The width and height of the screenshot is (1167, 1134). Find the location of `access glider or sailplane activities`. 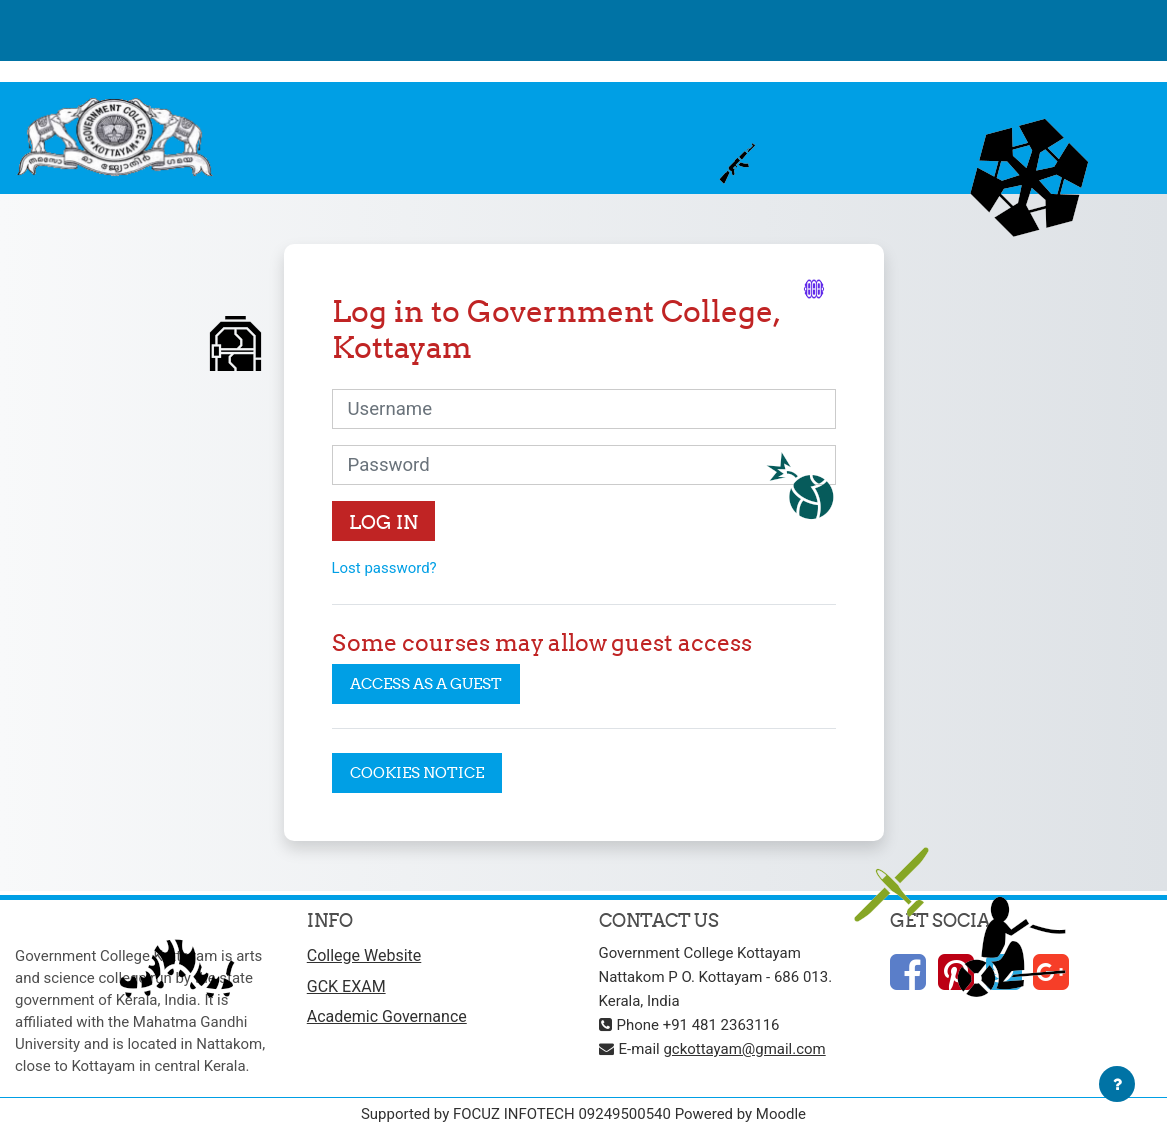

access glider or sailplane activities is located at coordinates (891, 884).